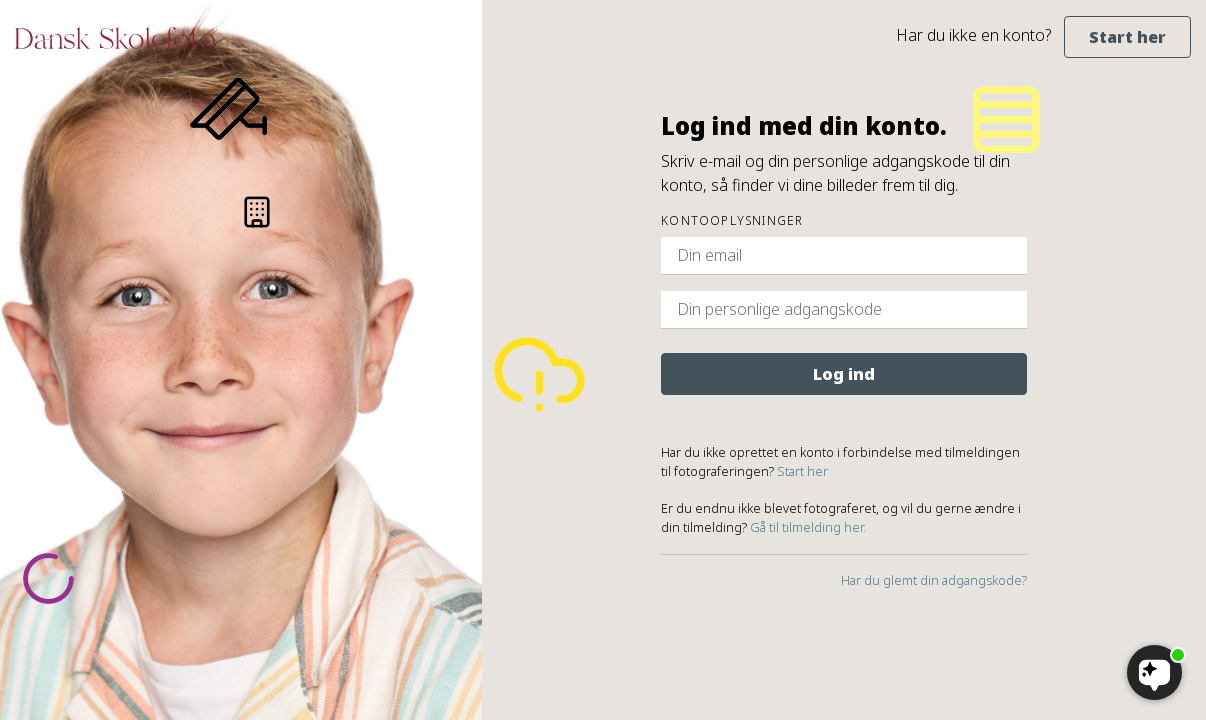  What do you see at coordinates (228, 113) in the screenshot?
I see `access security camera settings` at bounding box center [228, 113].